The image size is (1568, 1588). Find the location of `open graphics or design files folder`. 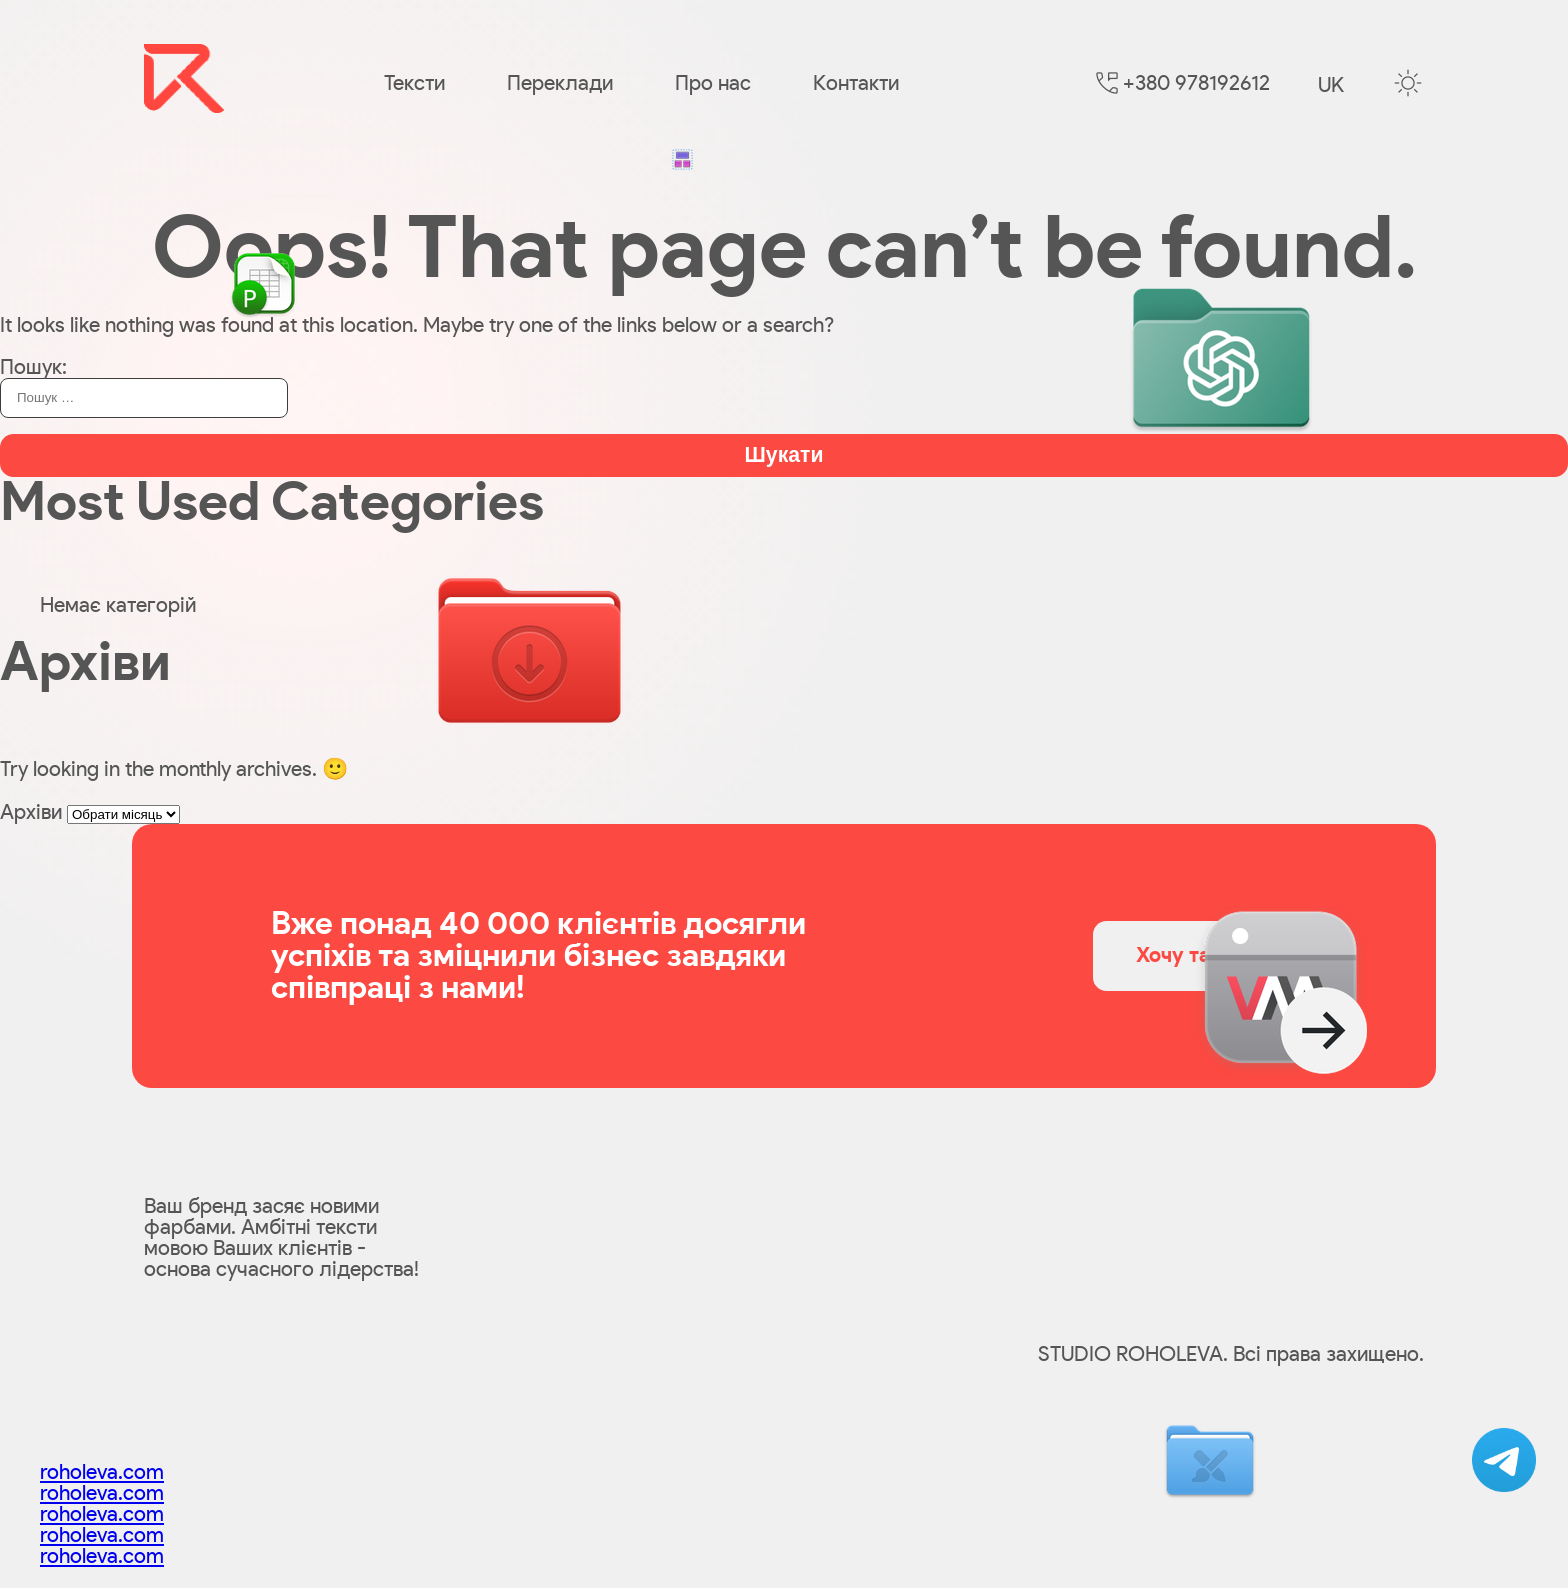

open graphics or design files folder is located at coordinates (1210, 1460).